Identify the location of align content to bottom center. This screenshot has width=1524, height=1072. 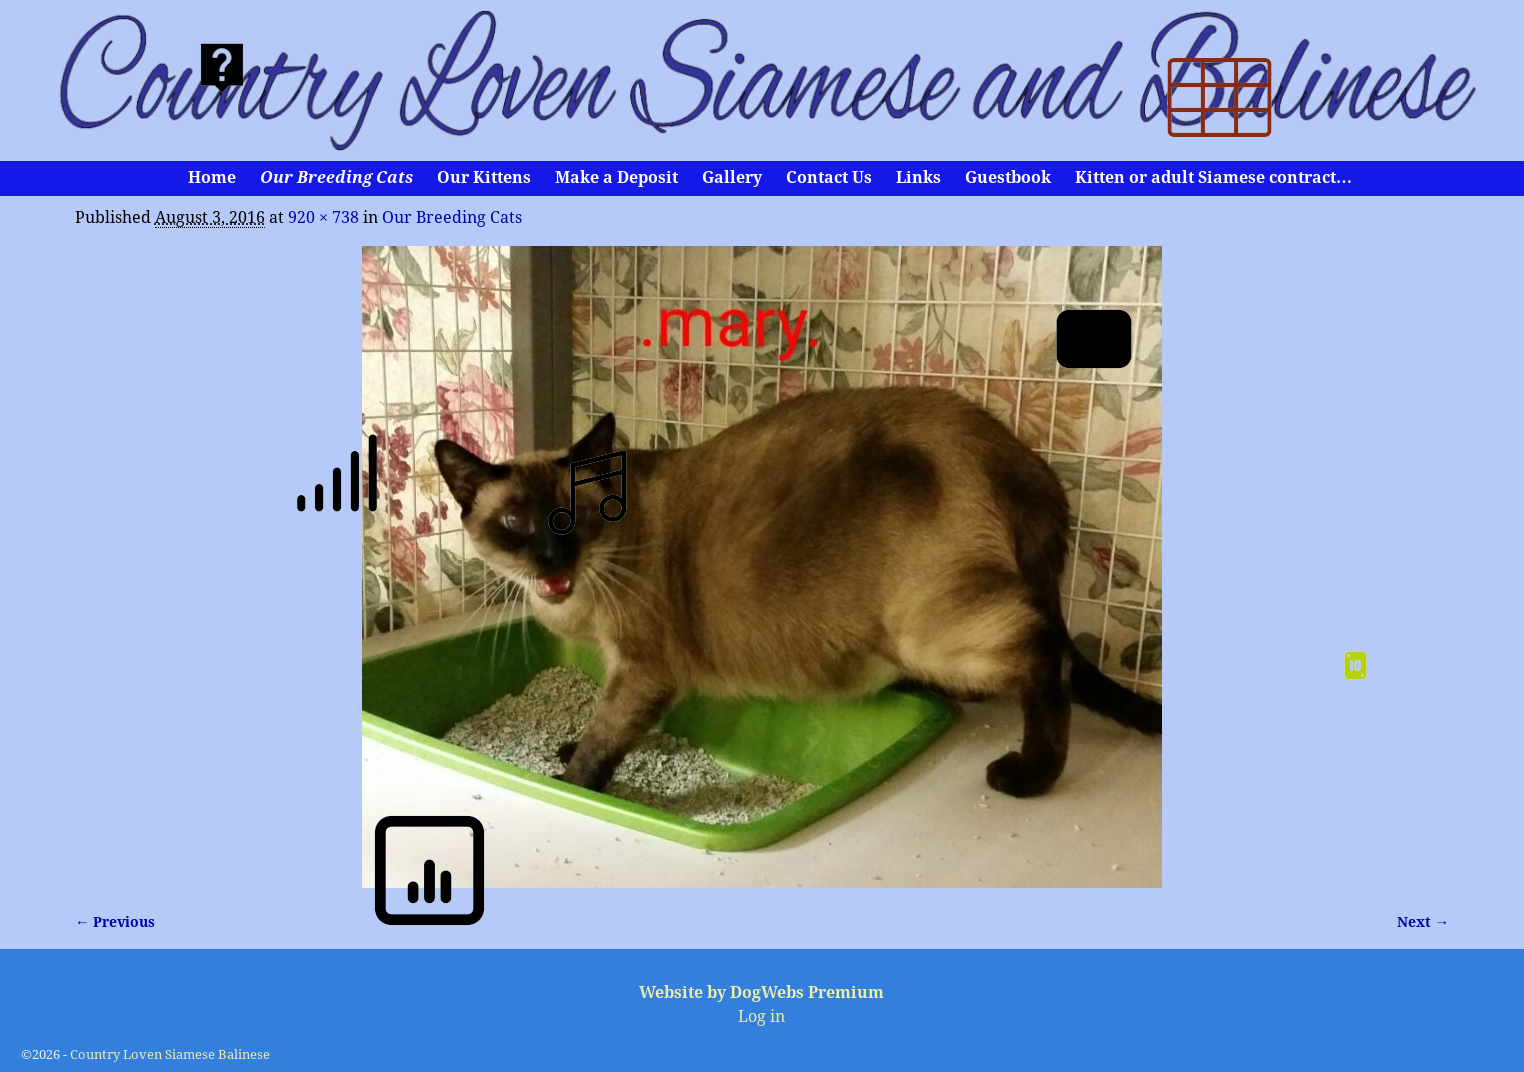
(429, 870).